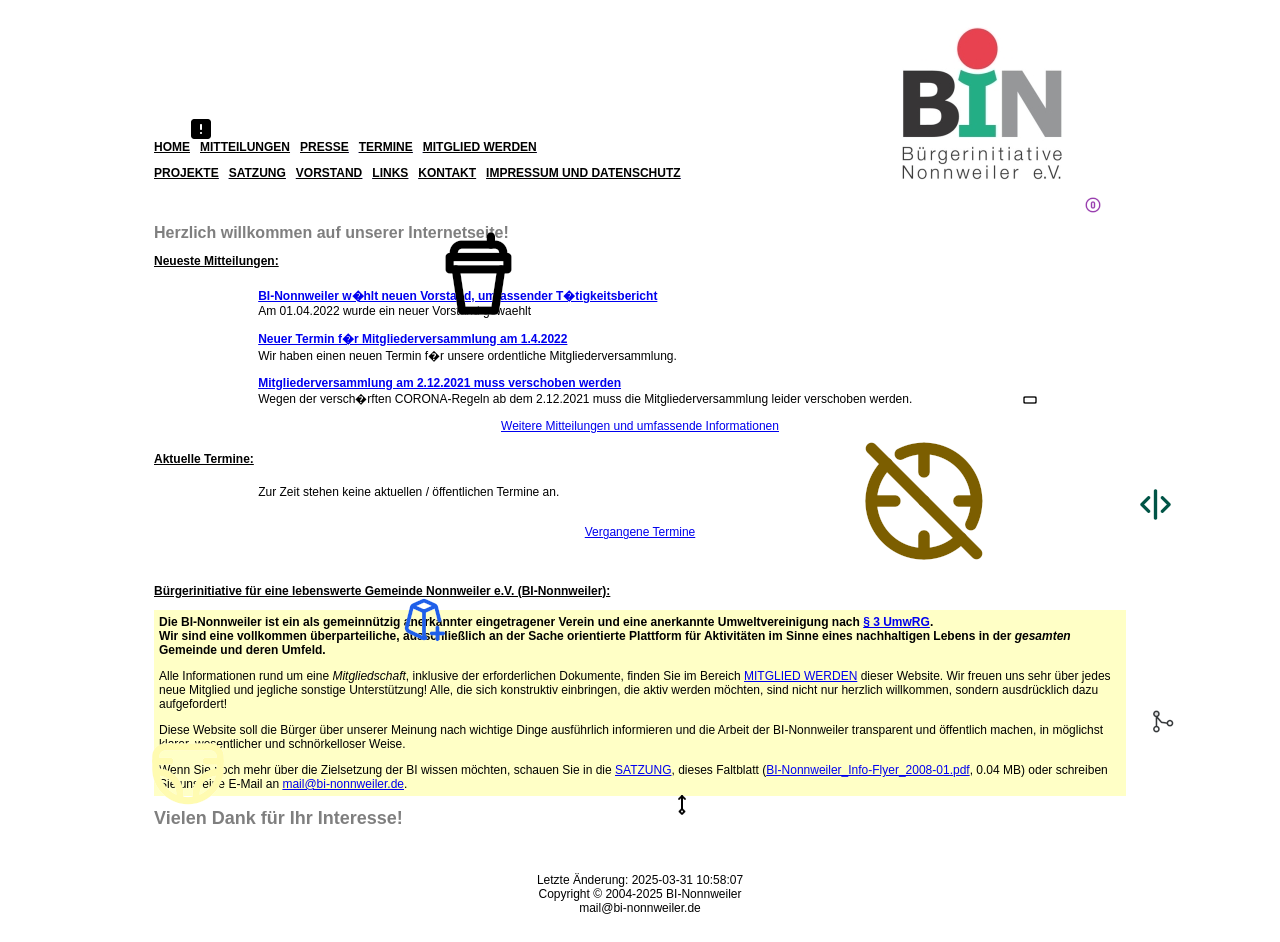 This screenshot has width=1280, height=942. Describe the element at coordinates (188, 772) in the screenshot. I see `track diaper changes for baby care logging` at that location.